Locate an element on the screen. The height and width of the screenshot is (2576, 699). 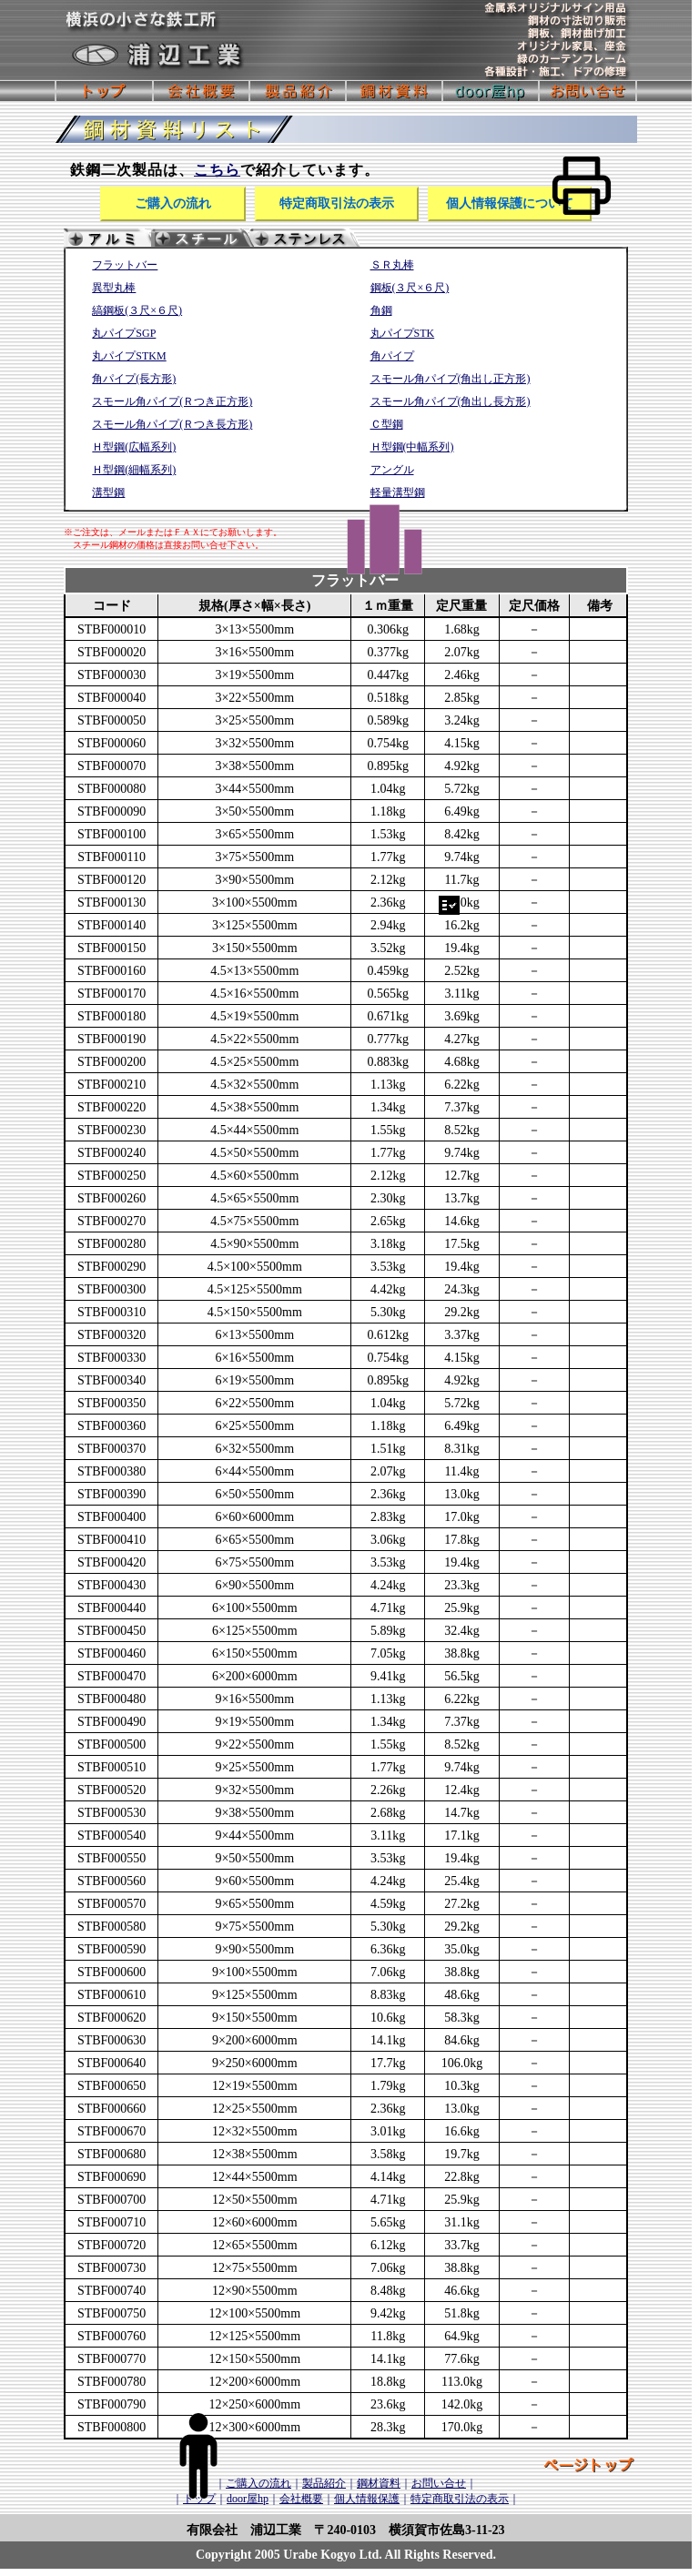
verify or review checklist items is located at coordinates (449, 905).